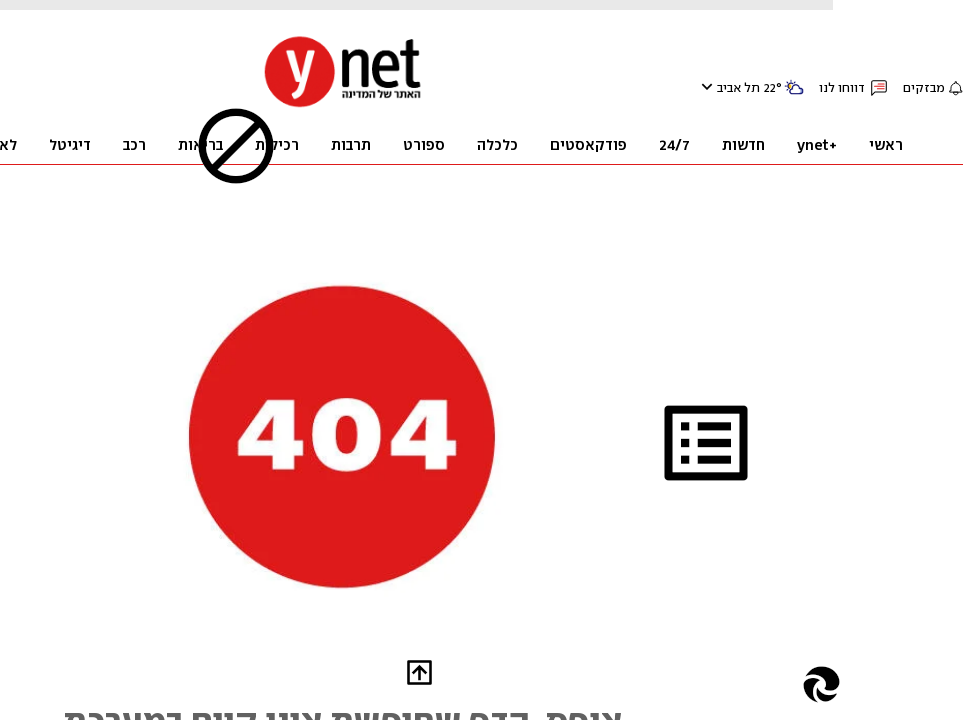  I want to click on upload a file or content, so click(419, 672).